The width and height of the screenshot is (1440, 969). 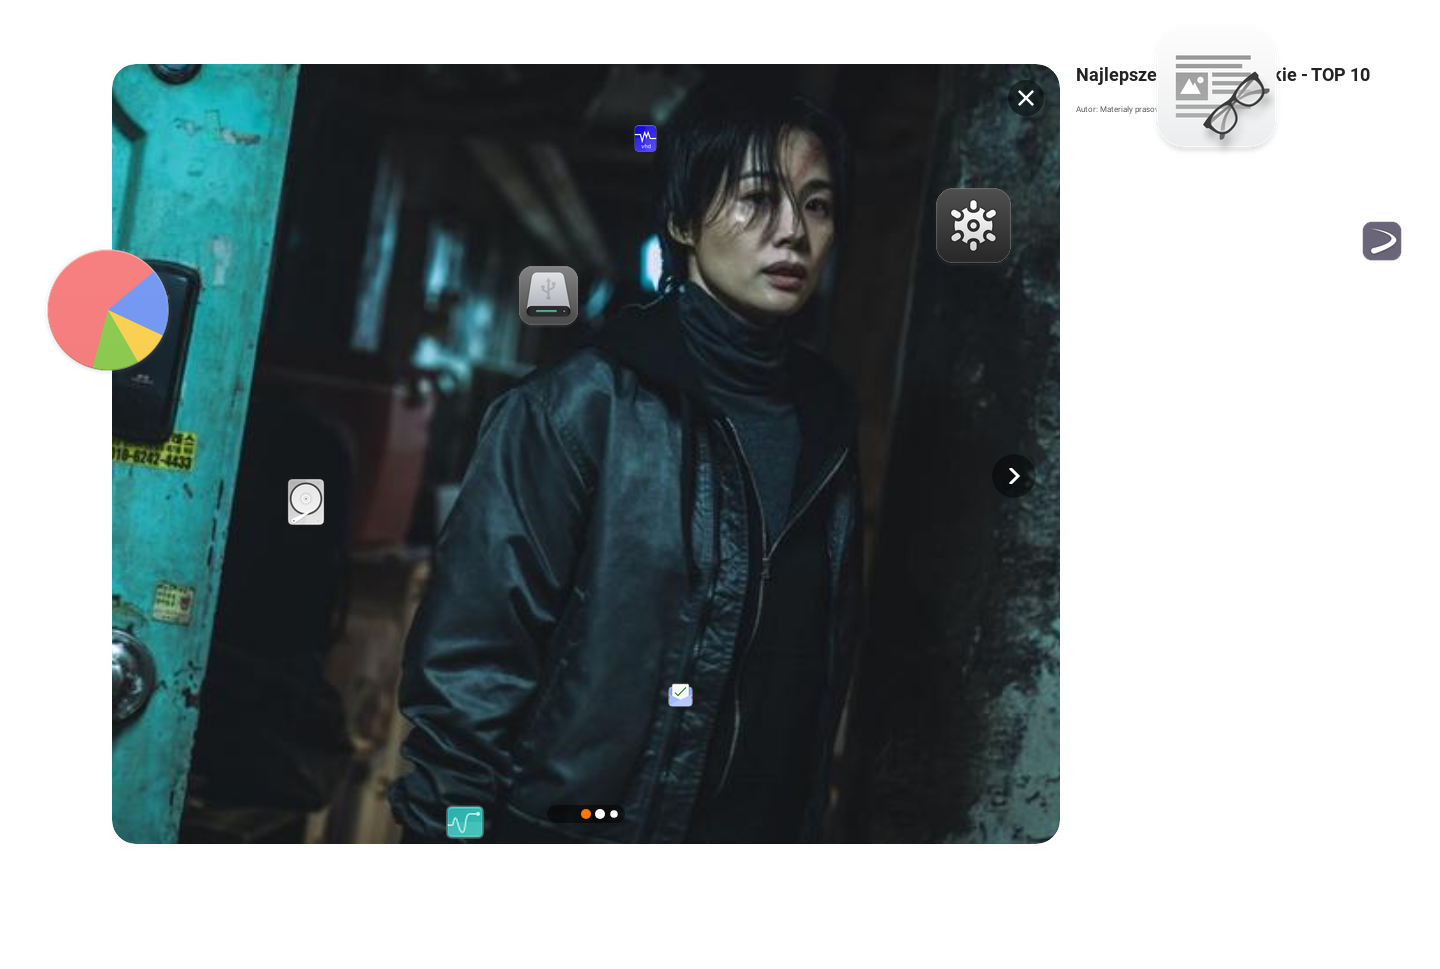 What do you see at coordinates (680, 695) in the screenshot?
I see `mark email as not junk or spam` at bounding box center [680, 695].